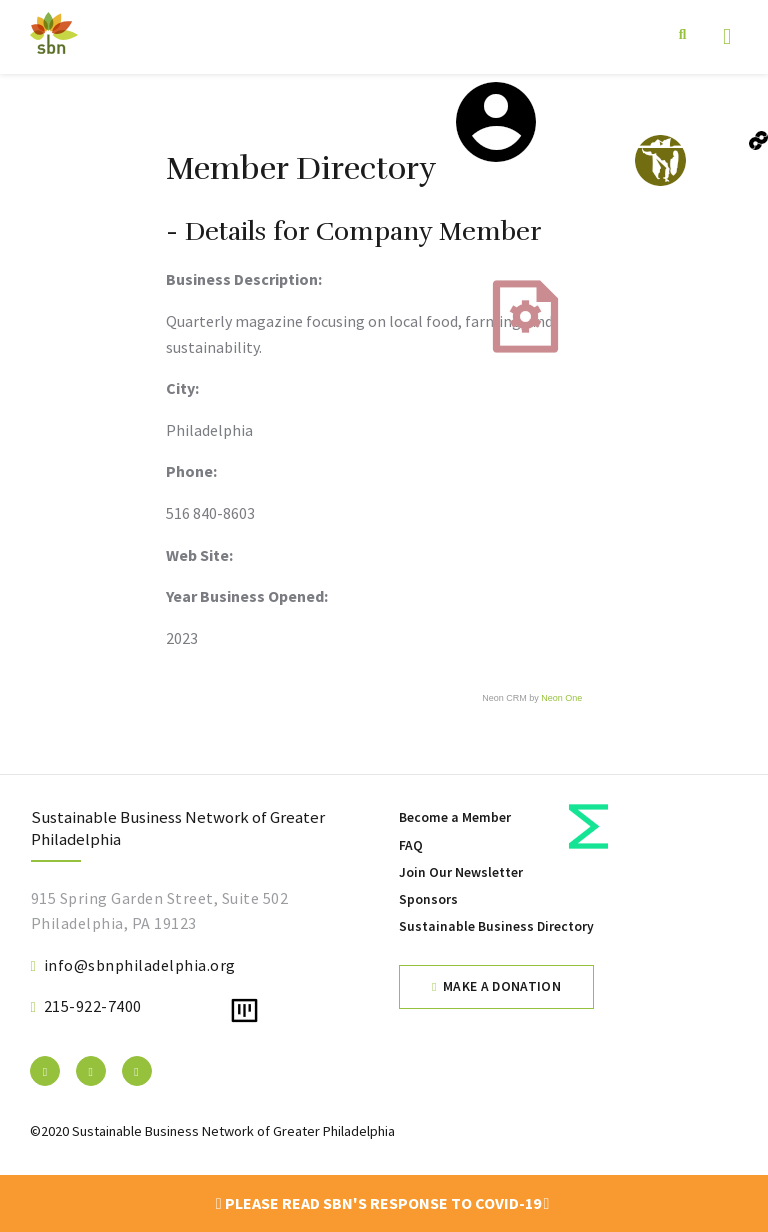 The height and width of the screenshot is (1232, 768). I want to click on Google Campaign Manager 360 logo, so click(758, 140).